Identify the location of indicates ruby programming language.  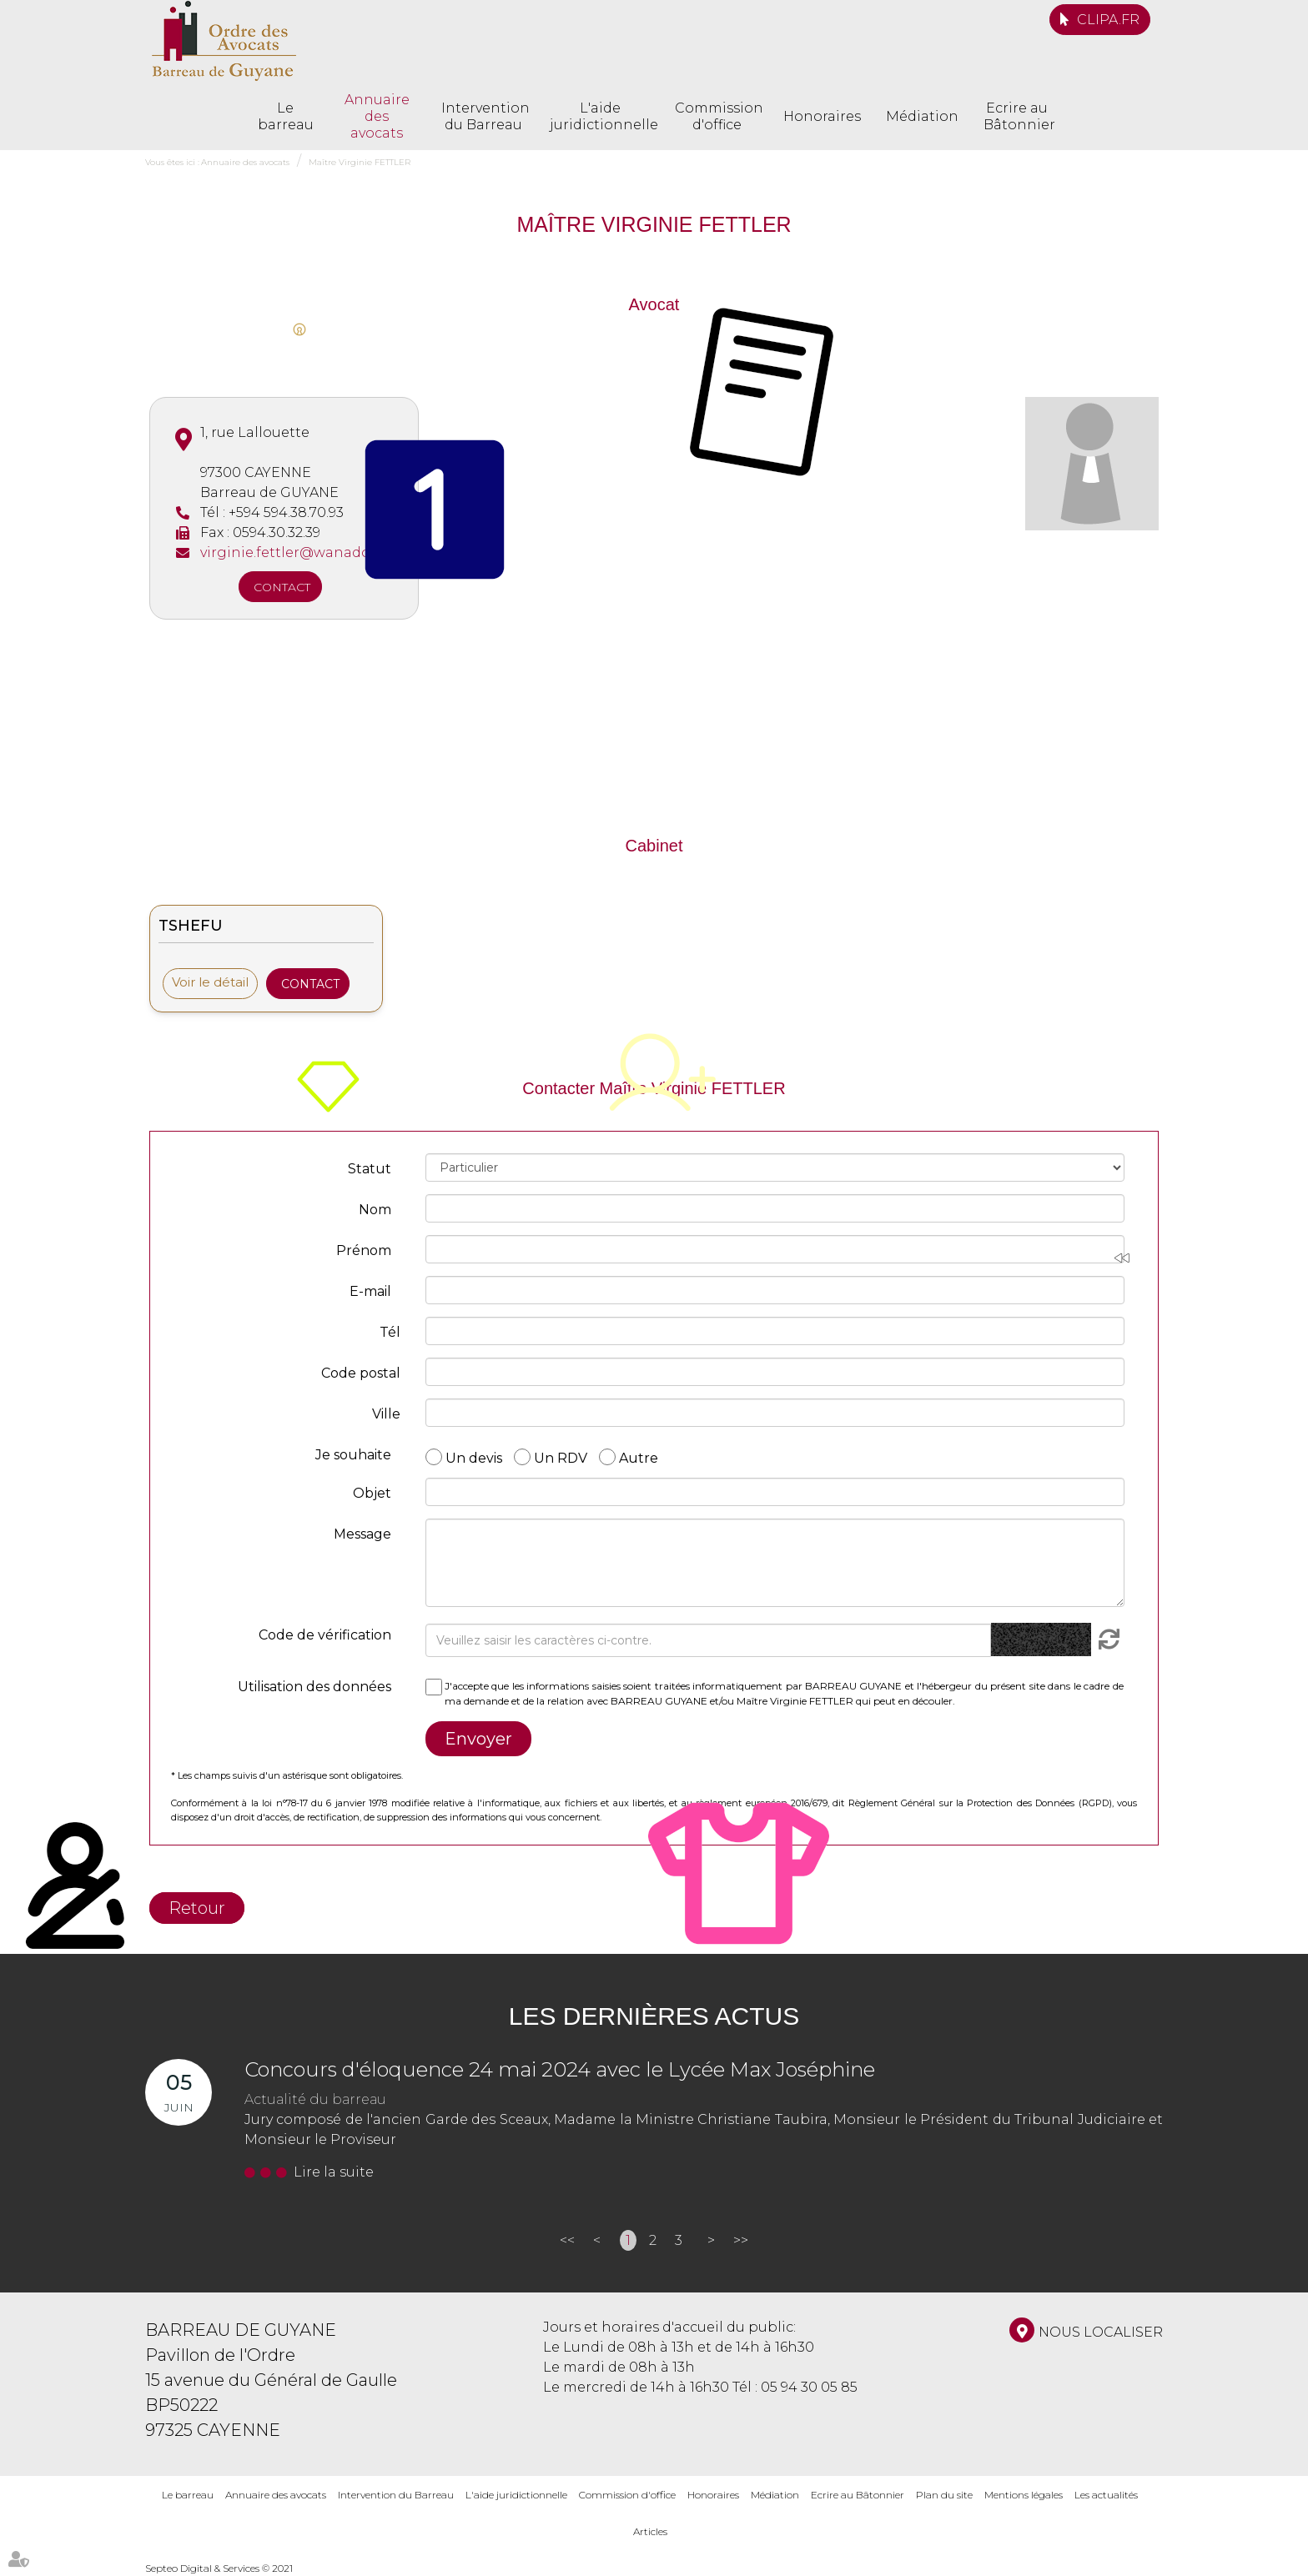
(328, 1085).